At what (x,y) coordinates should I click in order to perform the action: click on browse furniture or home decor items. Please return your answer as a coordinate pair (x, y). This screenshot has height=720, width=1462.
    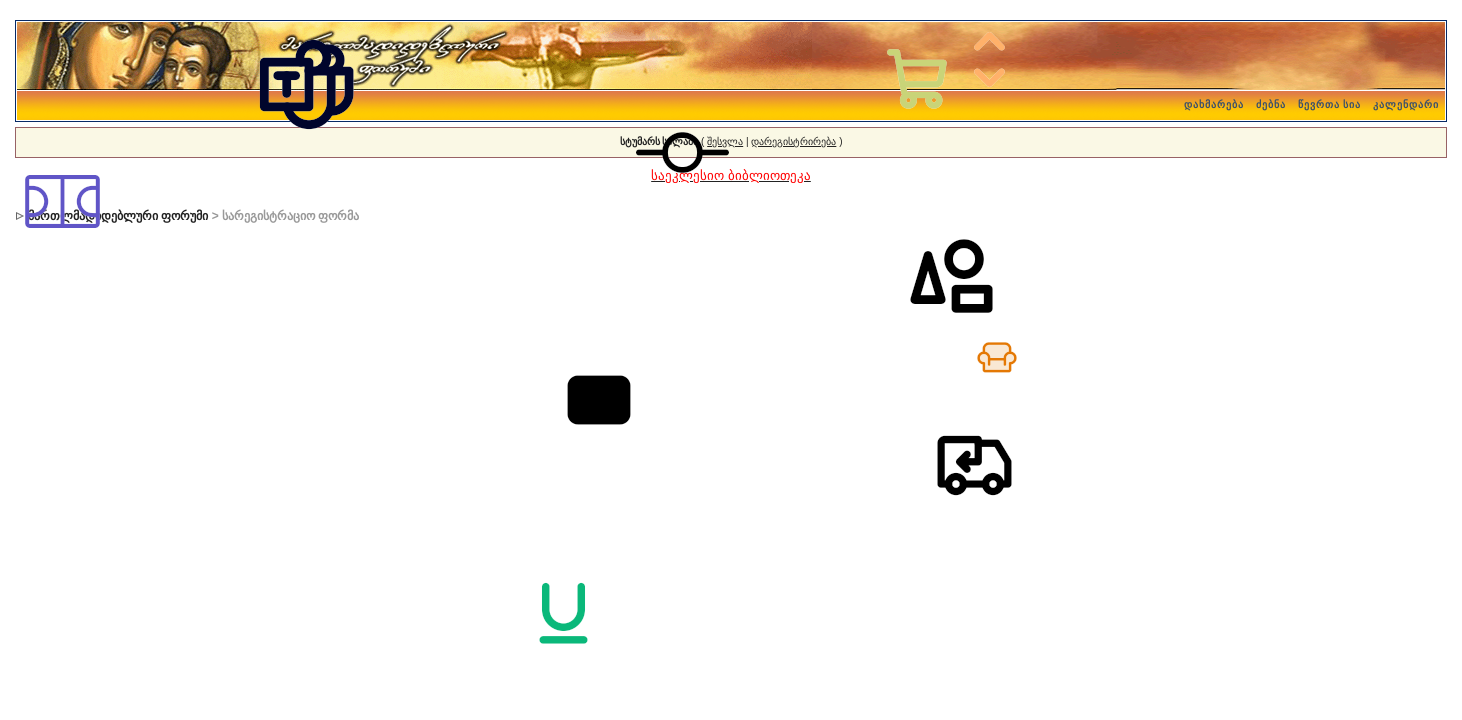
    Looking at the image, I should click on (997, 358).